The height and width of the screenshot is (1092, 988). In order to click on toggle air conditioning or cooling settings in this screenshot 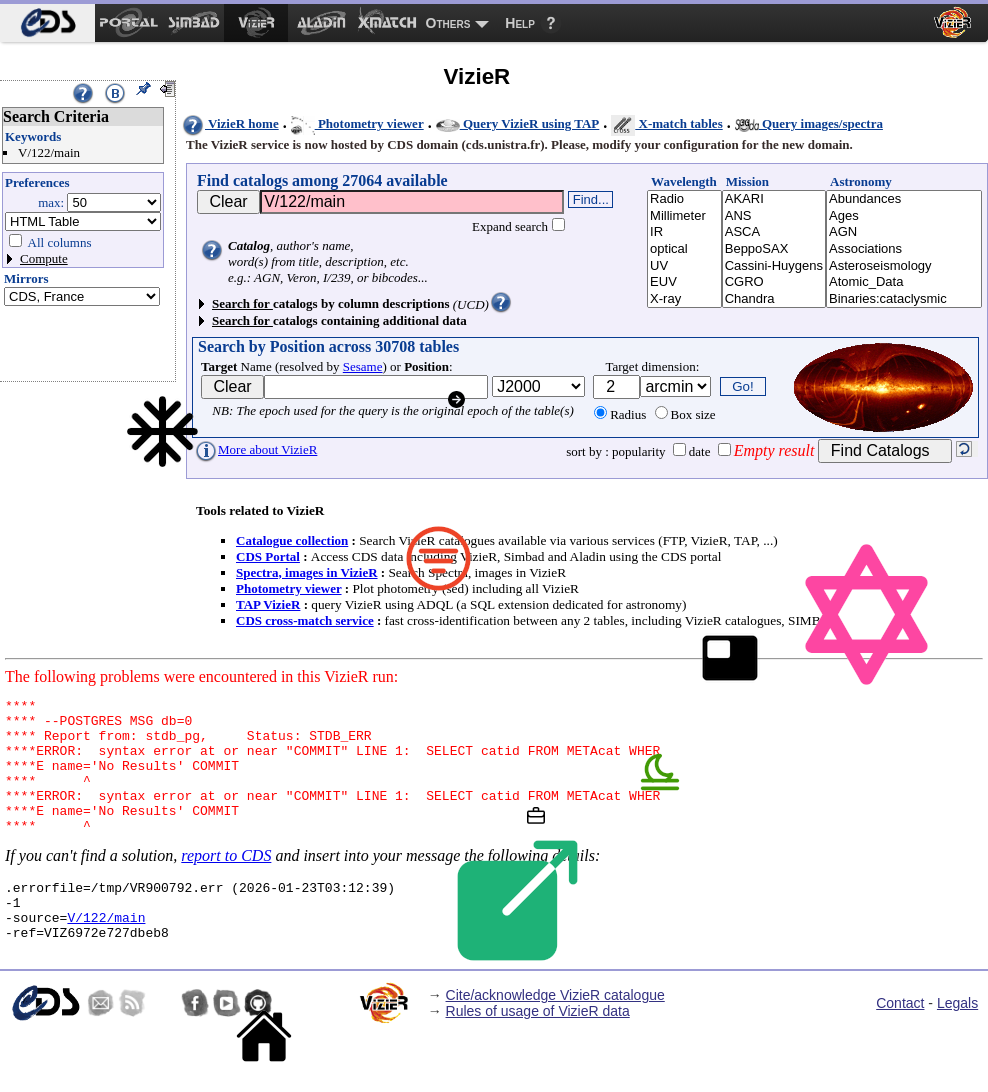, I will do `click(162, 431)`.